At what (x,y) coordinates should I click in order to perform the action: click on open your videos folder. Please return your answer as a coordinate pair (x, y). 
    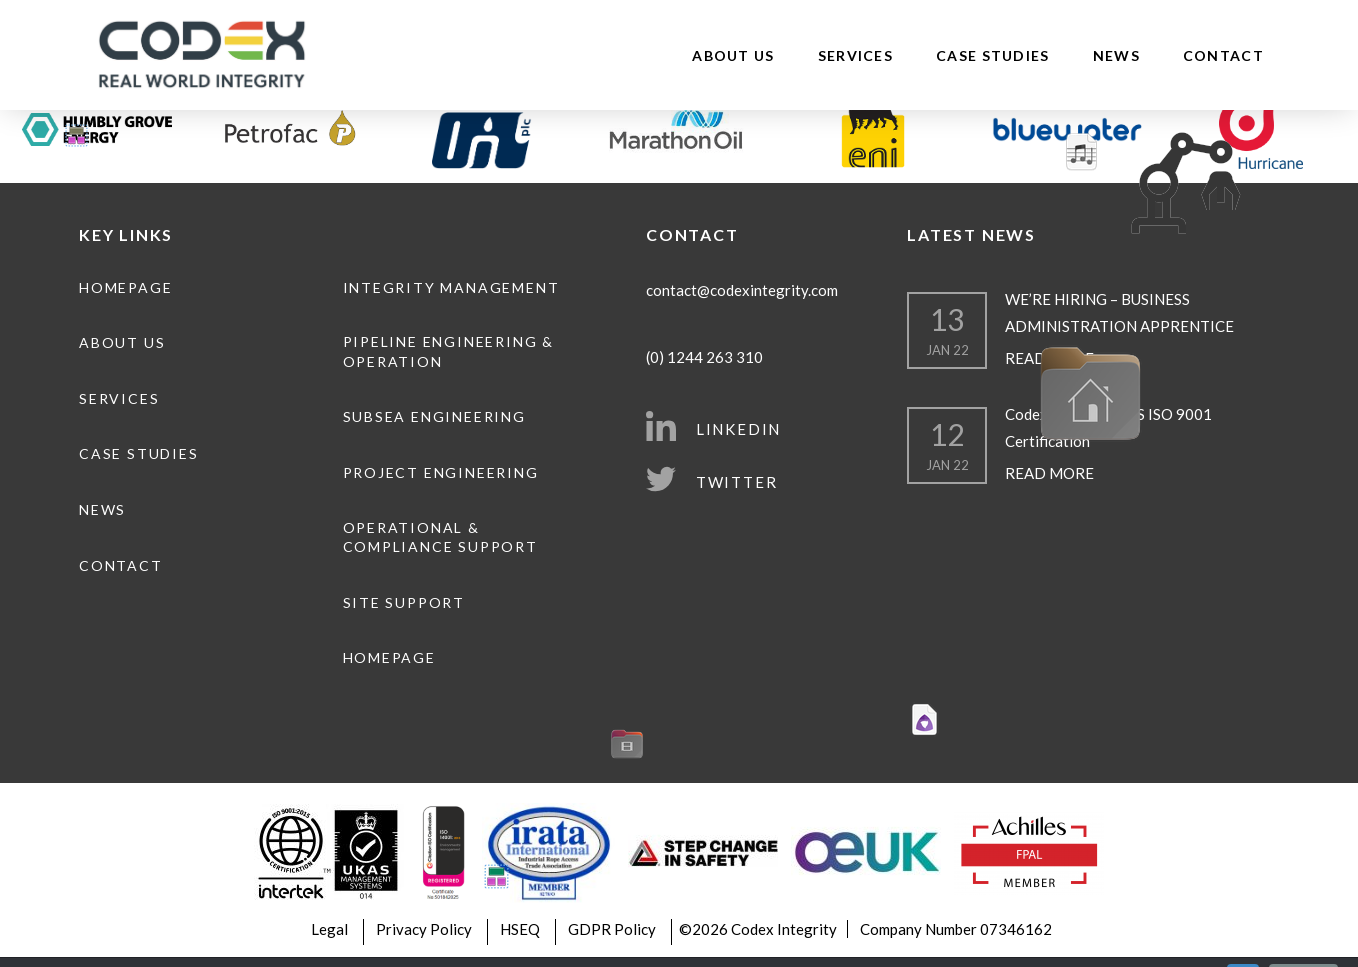
    Looking at the image, I should click on (627, 744).